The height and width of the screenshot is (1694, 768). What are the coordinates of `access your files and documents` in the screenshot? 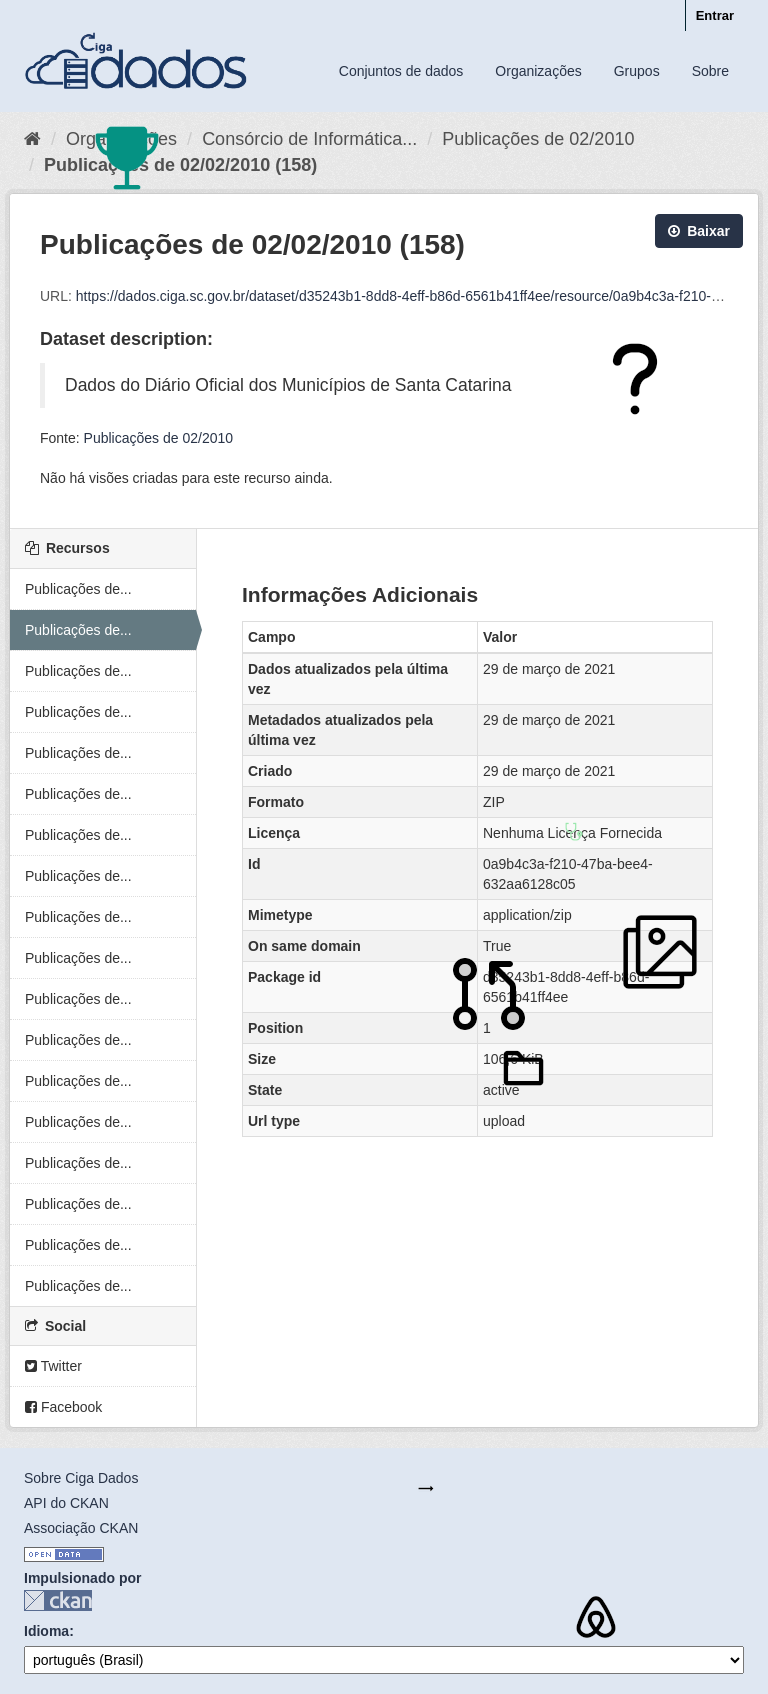 It's located at (523, 1068).